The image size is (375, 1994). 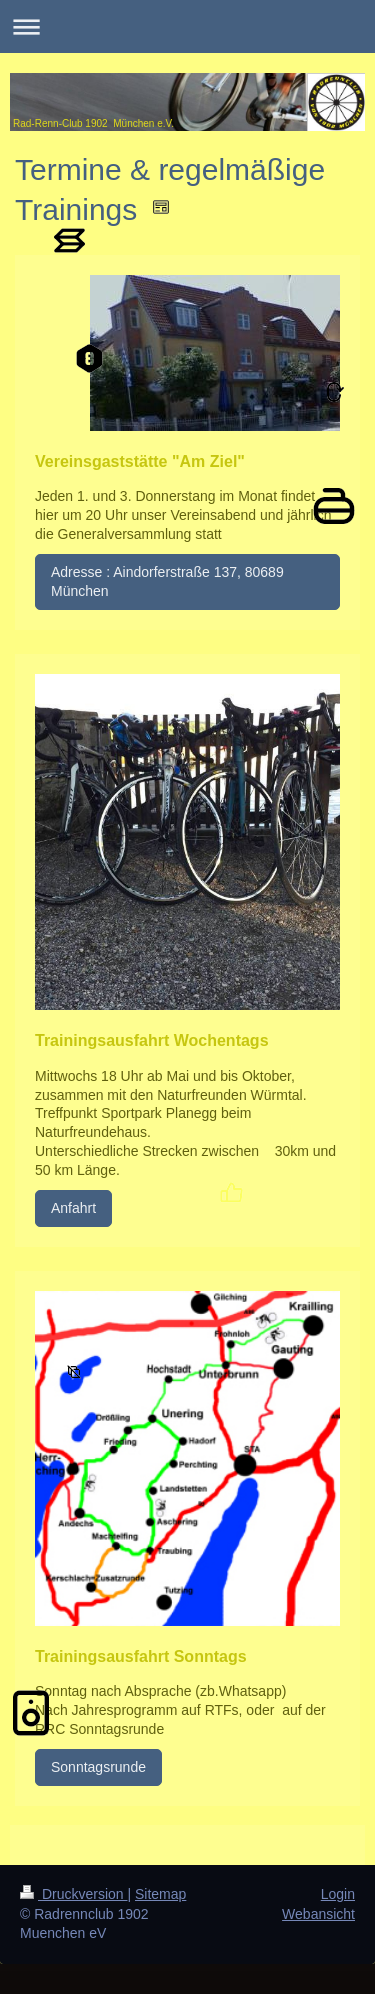 I want to click on preview a document or file, so click(x=161, y=207).